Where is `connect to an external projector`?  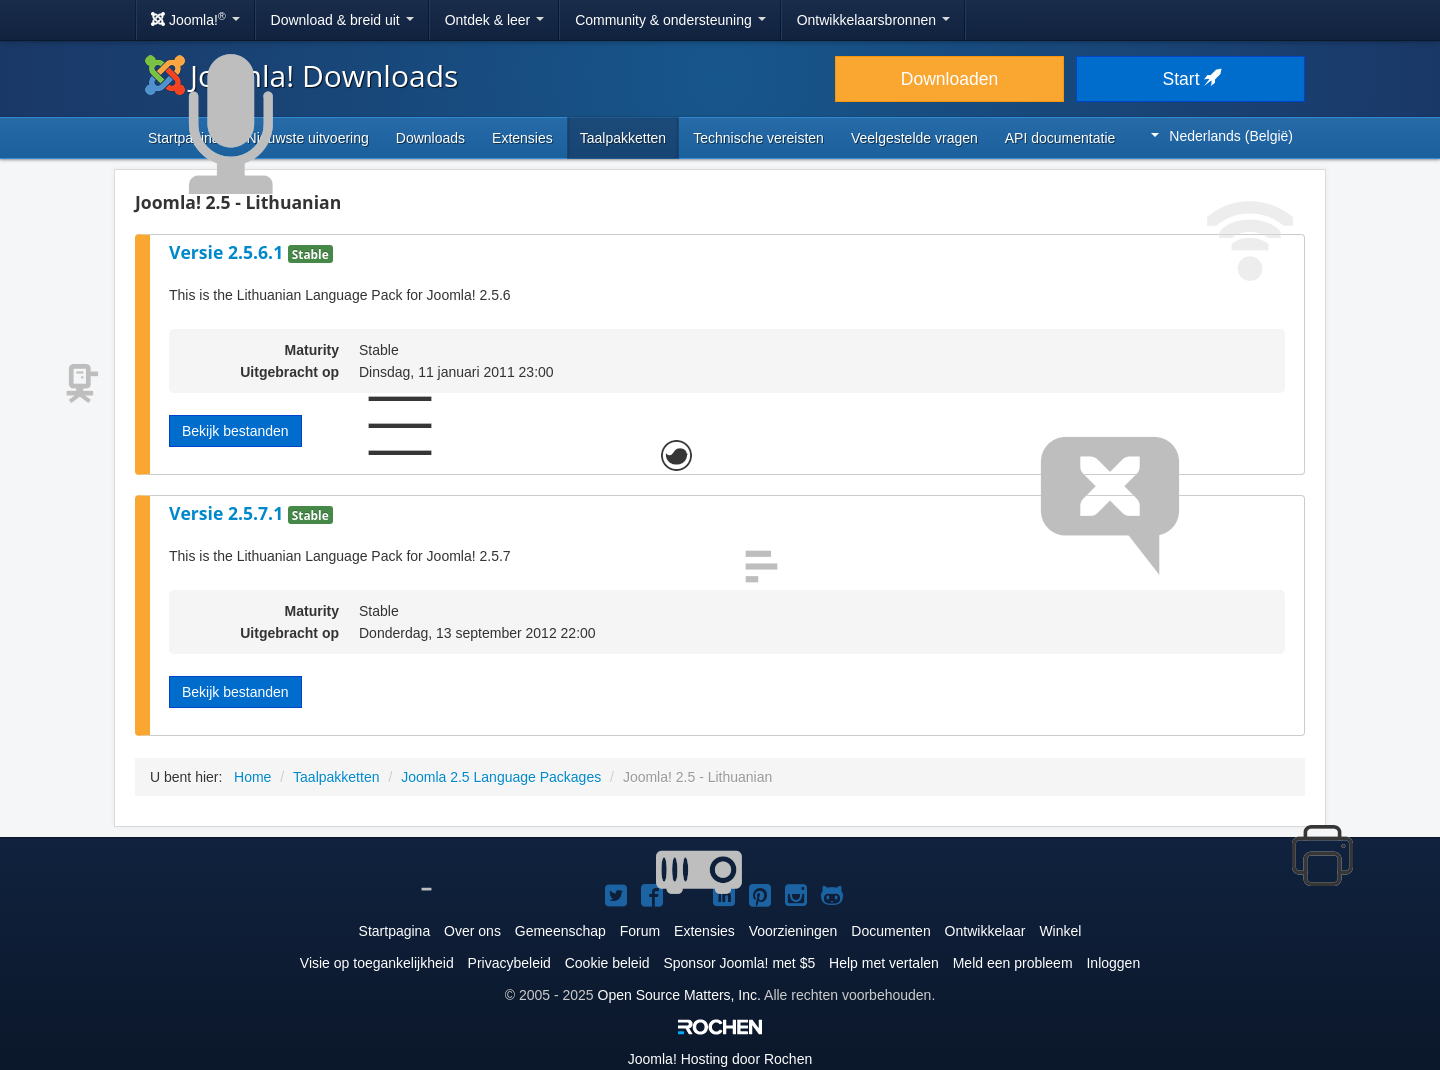 connect to an external projector is located at coordinates (699, 867).